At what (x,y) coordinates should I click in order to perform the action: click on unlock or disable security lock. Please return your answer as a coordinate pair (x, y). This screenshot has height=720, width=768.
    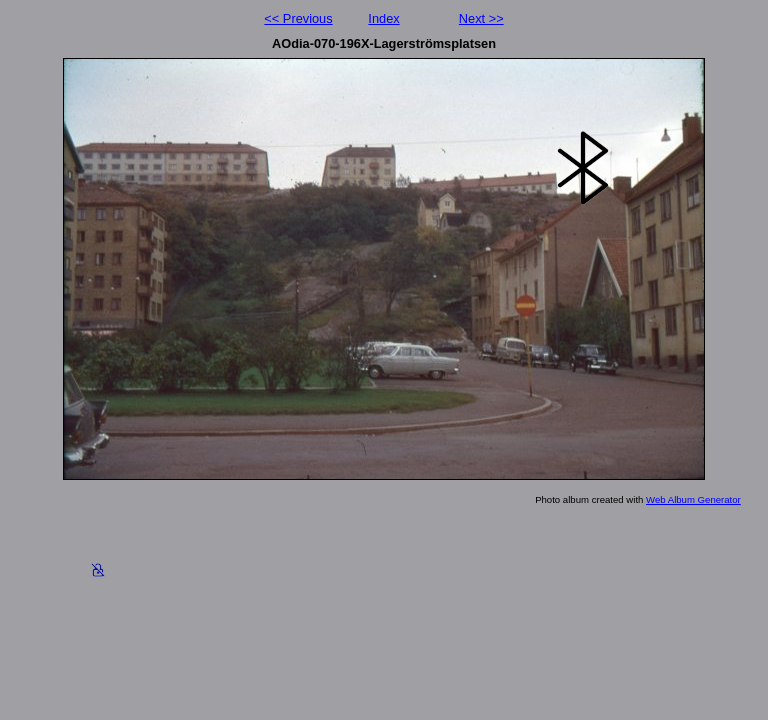
    Looking at the image, I should click on (98, 570).